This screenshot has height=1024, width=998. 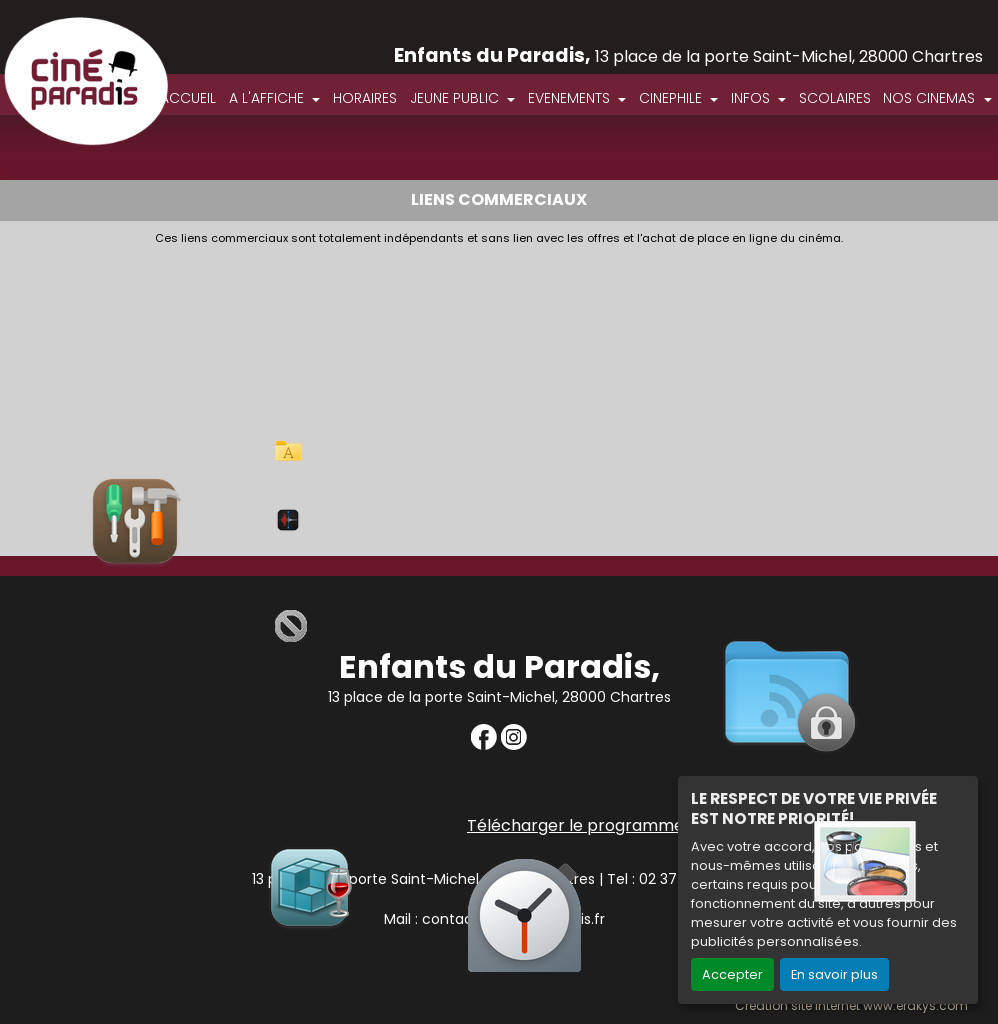 What do you see at coordinates (524, 915) in the screenshot?
I see `open the alarm clock app` at bounding box center [524, 915].